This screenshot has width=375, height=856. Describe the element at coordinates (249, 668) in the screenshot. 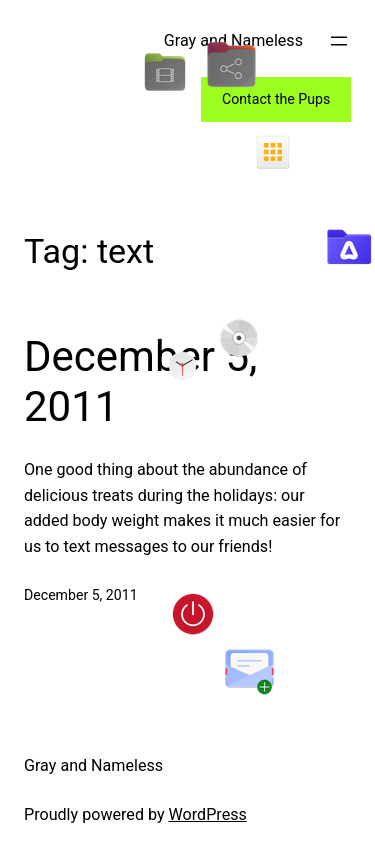

I see `compose a new email` at that location.